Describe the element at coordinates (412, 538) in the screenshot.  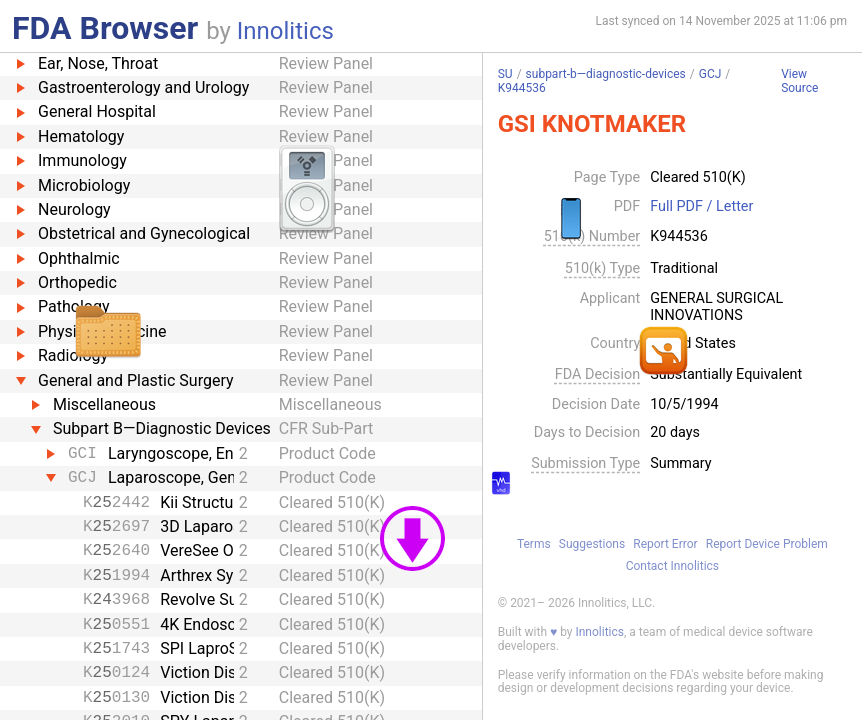
I see `download a file or resource` at that location.